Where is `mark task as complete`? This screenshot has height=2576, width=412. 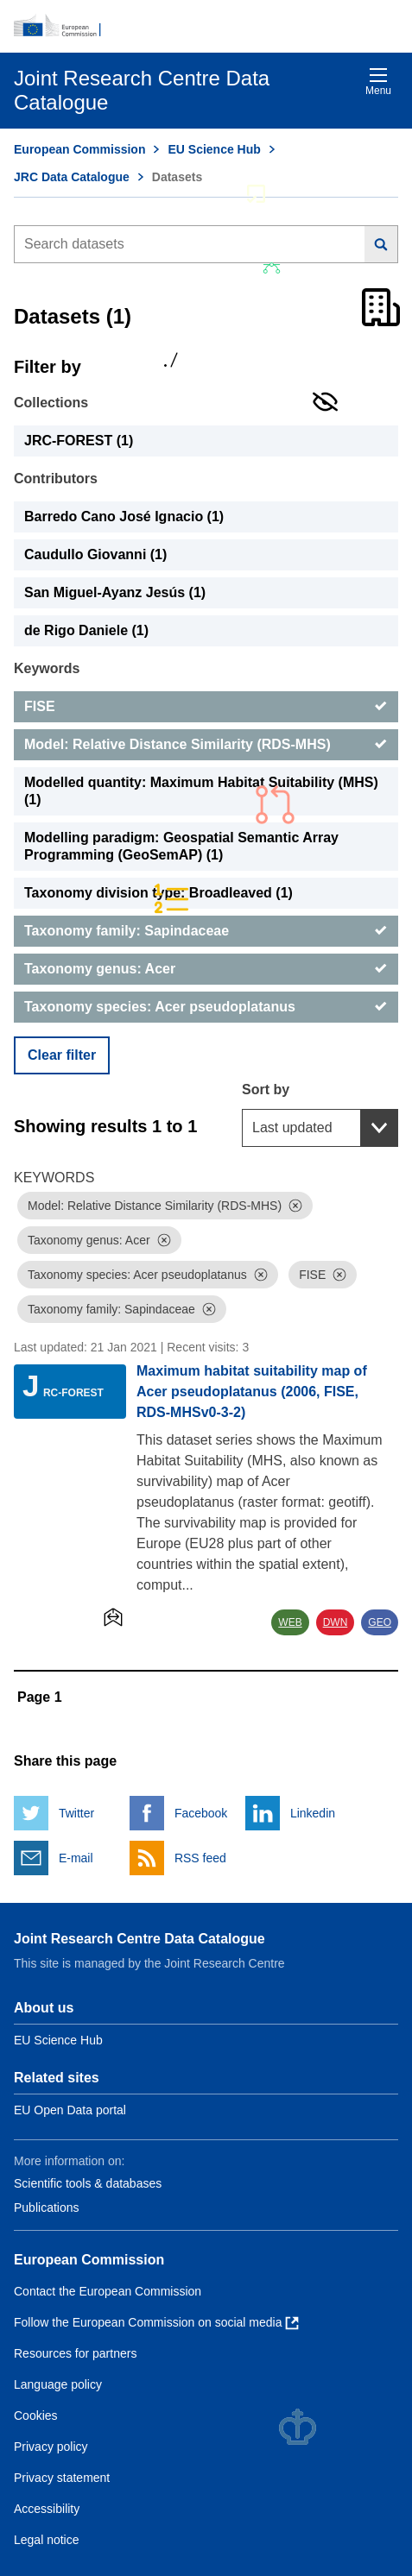
mark task as complete is located at coordinates (256, 193).